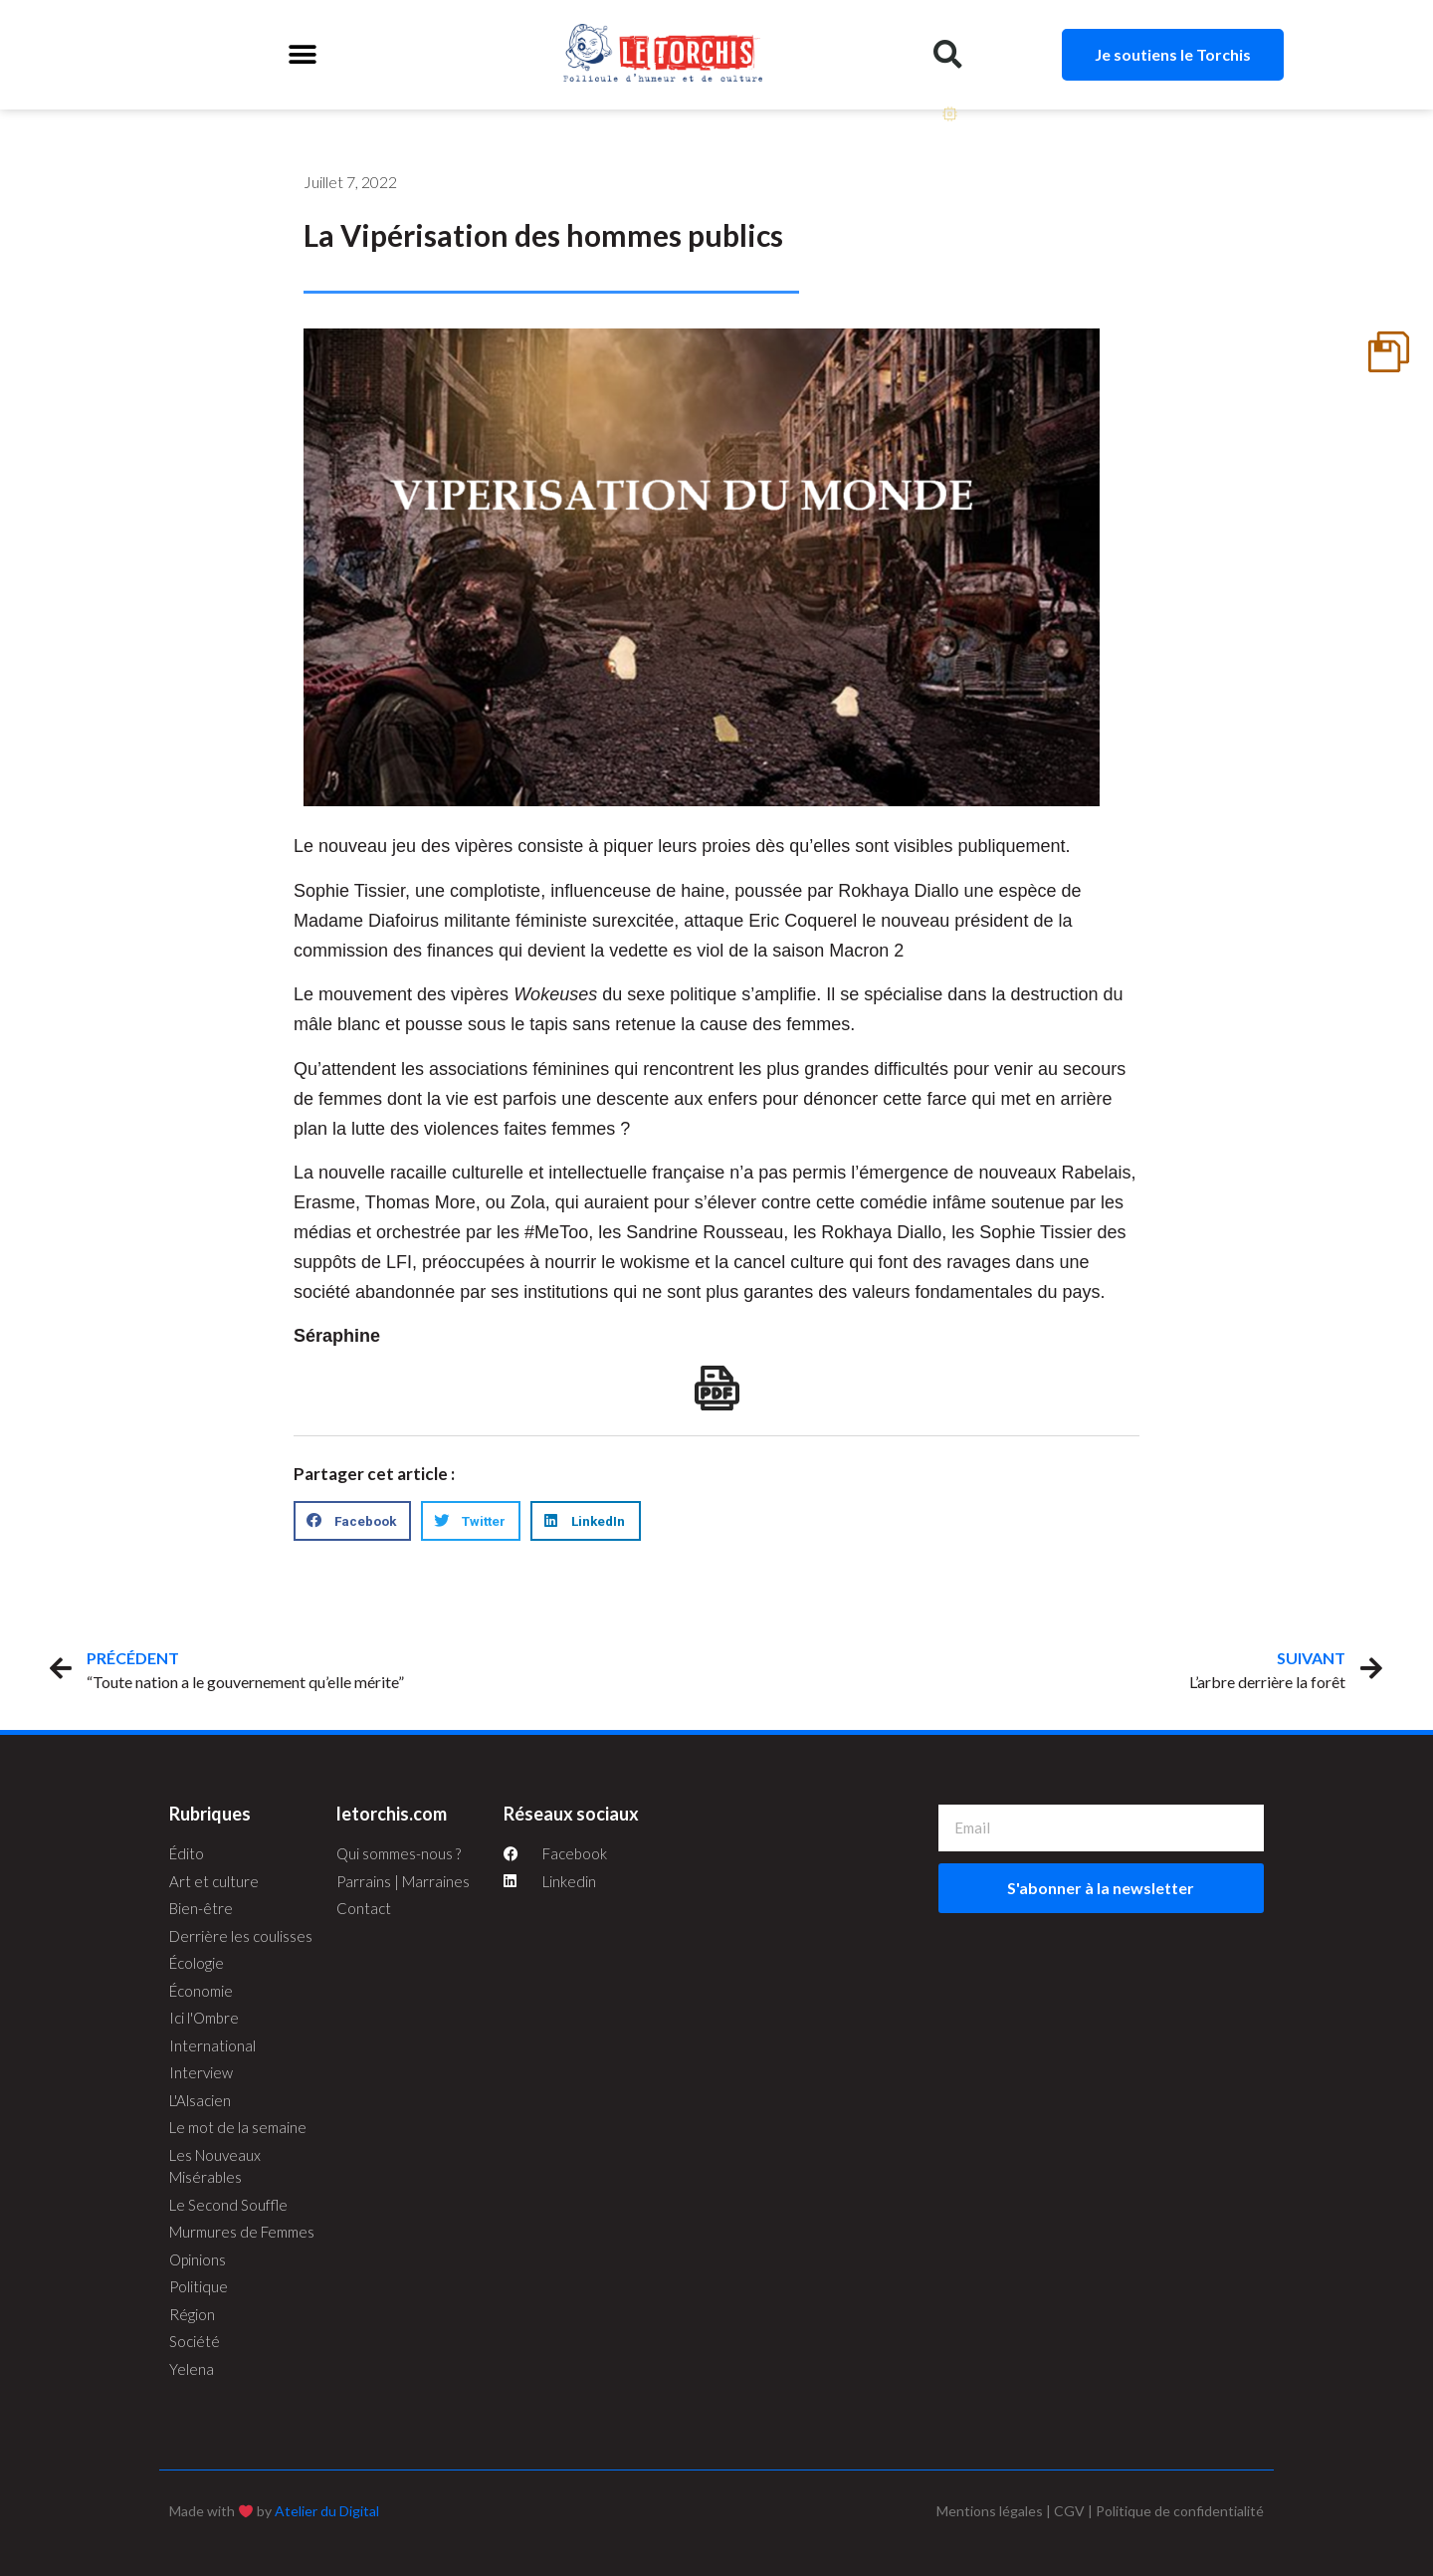 Image resolution: width=1433 pixels, height=2576 pixels. I want to click on save all open files at once, so click(1388, 351).